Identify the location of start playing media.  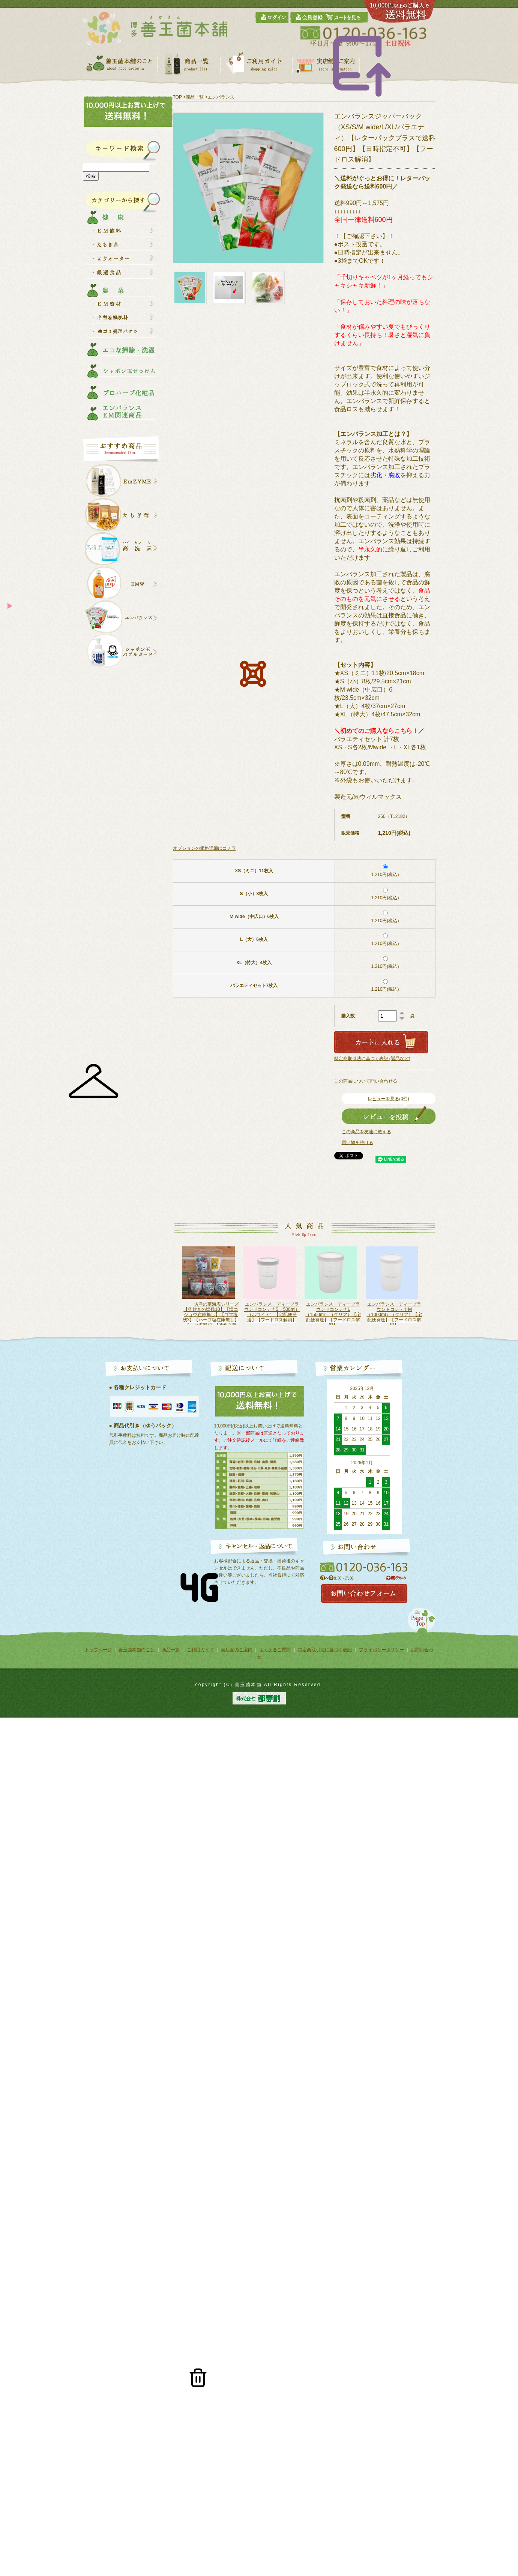
(10, 606).